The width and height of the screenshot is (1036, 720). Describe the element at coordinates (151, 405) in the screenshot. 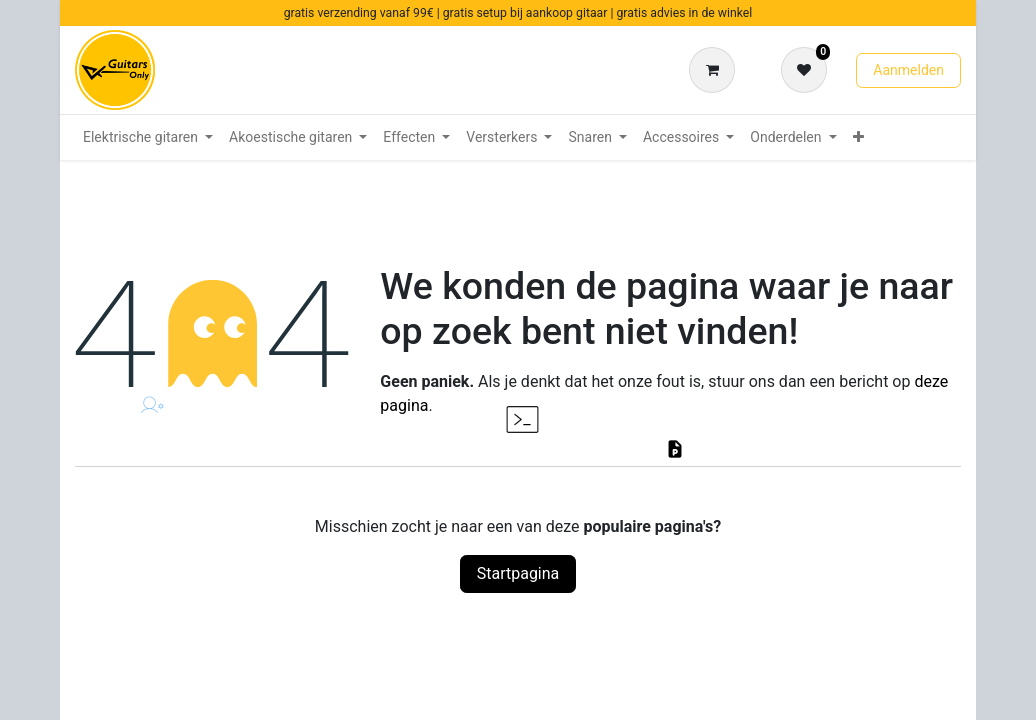

I see `access user settings` at that location.